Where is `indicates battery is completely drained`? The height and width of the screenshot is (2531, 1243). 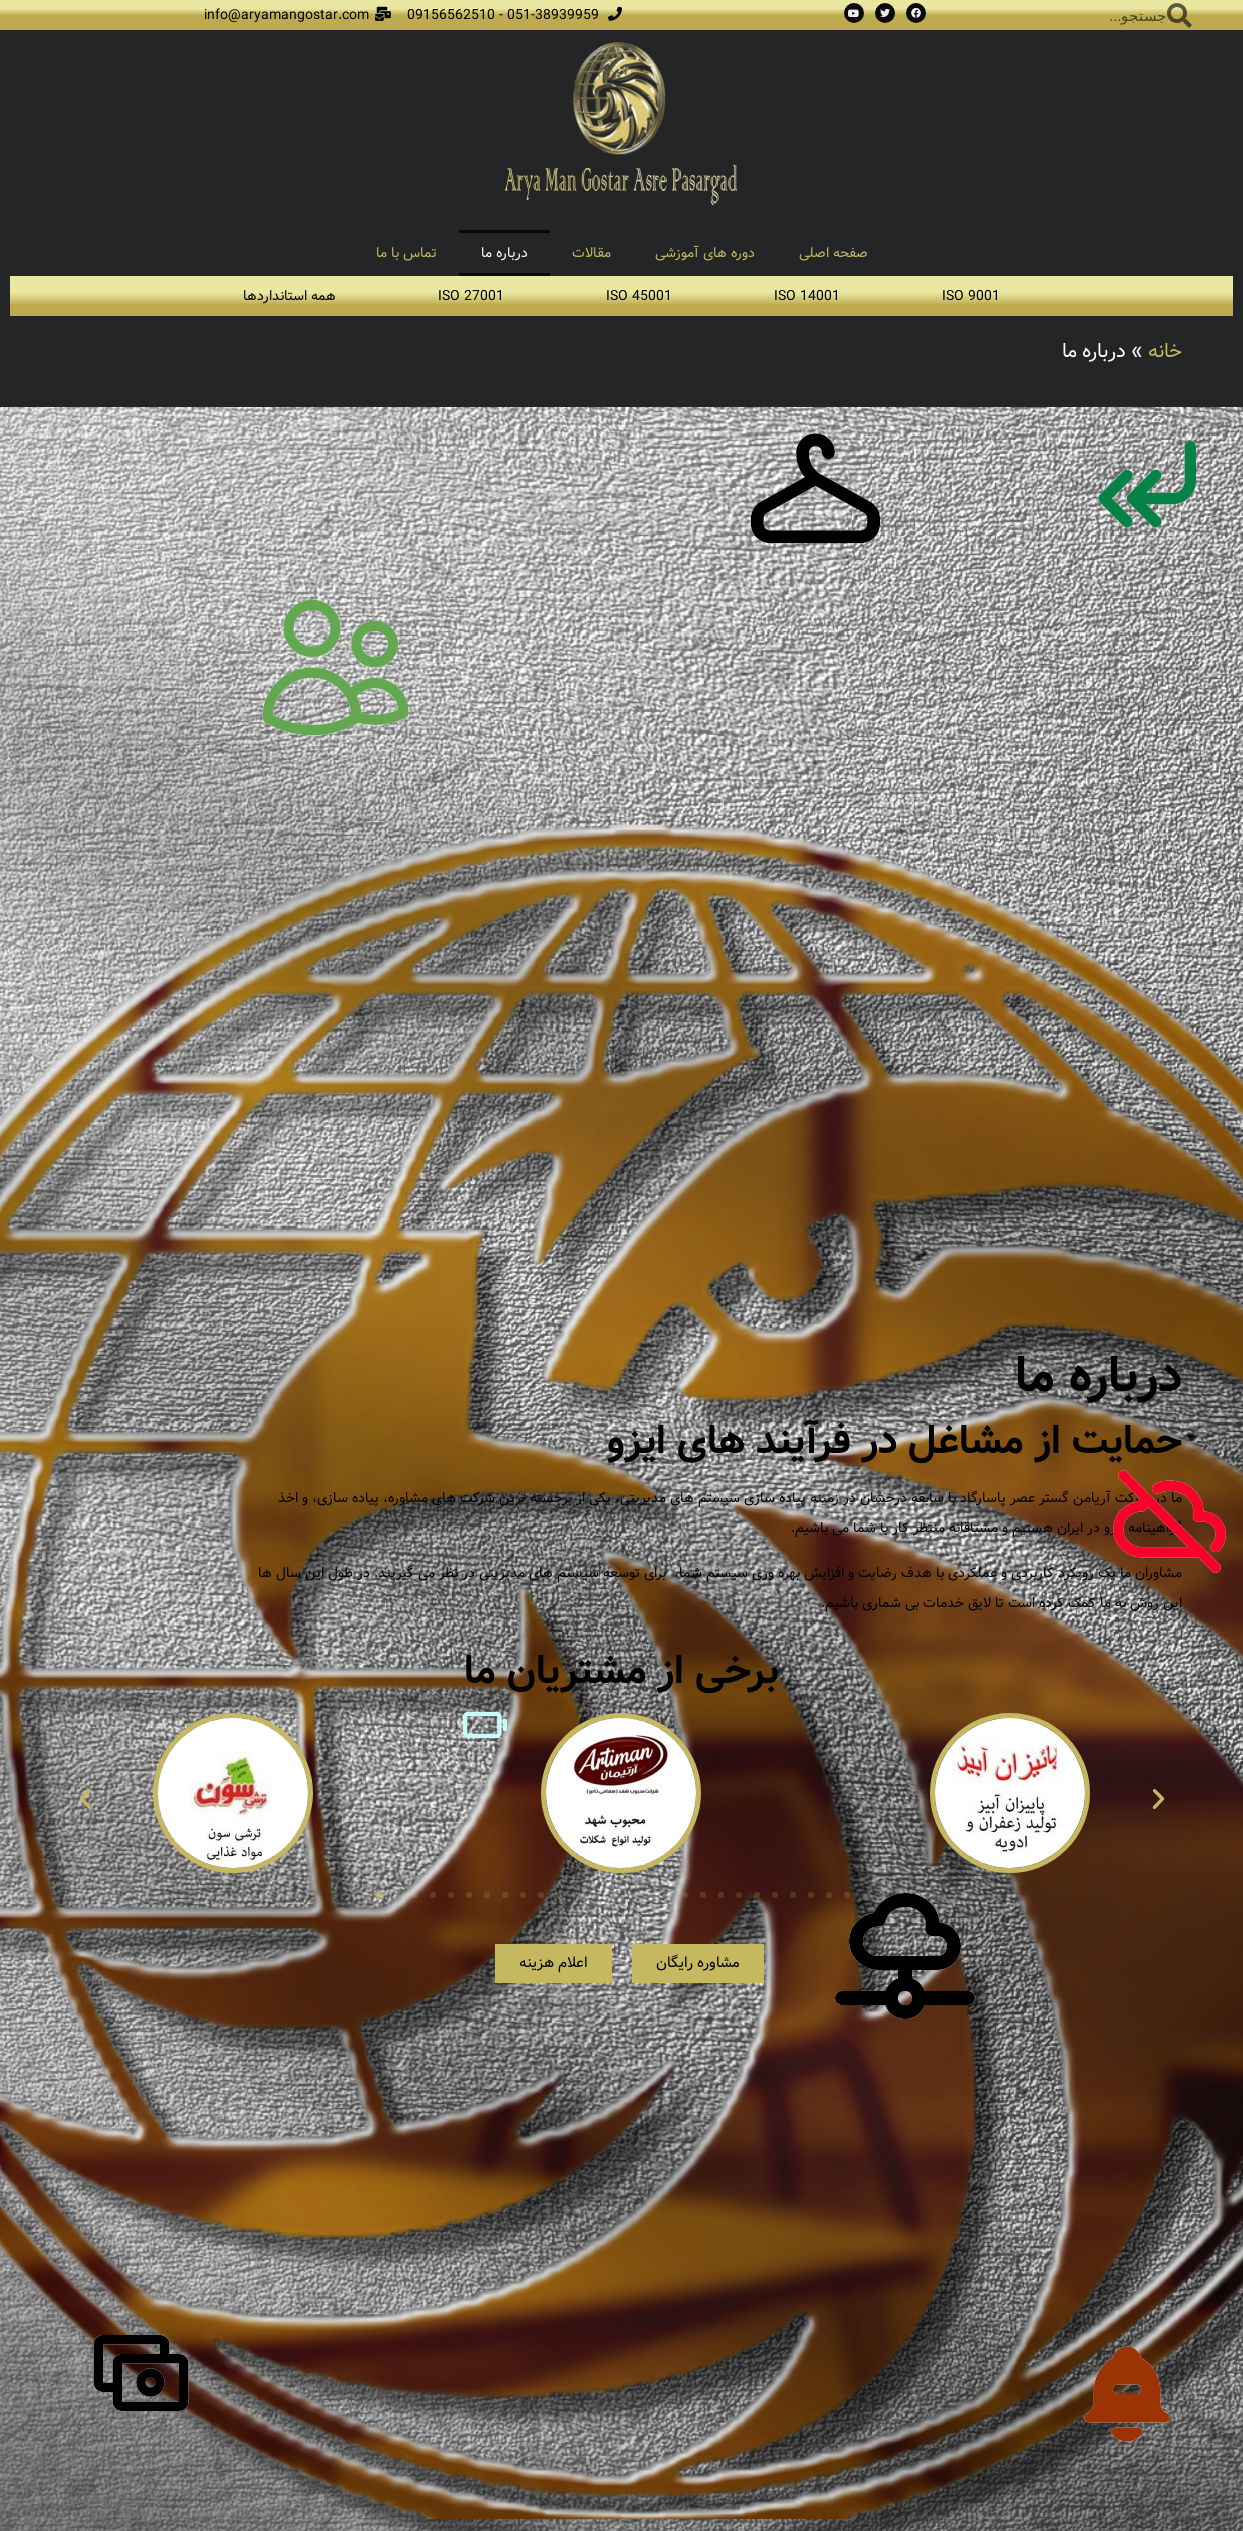 indicates battery is completely drained is located at coordinates (485, 1725).